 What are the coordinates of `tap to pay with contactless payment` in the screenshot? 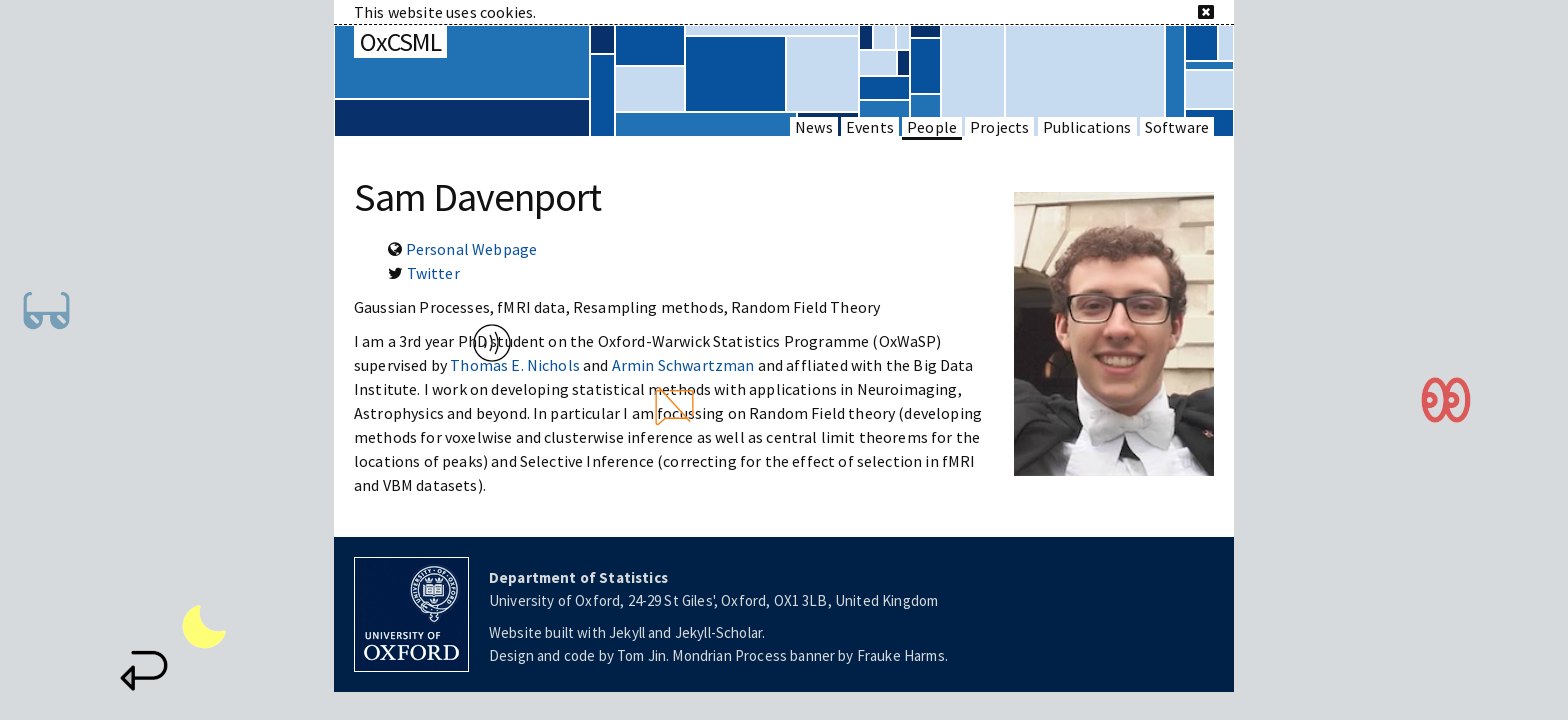 It's located at (492, 343).